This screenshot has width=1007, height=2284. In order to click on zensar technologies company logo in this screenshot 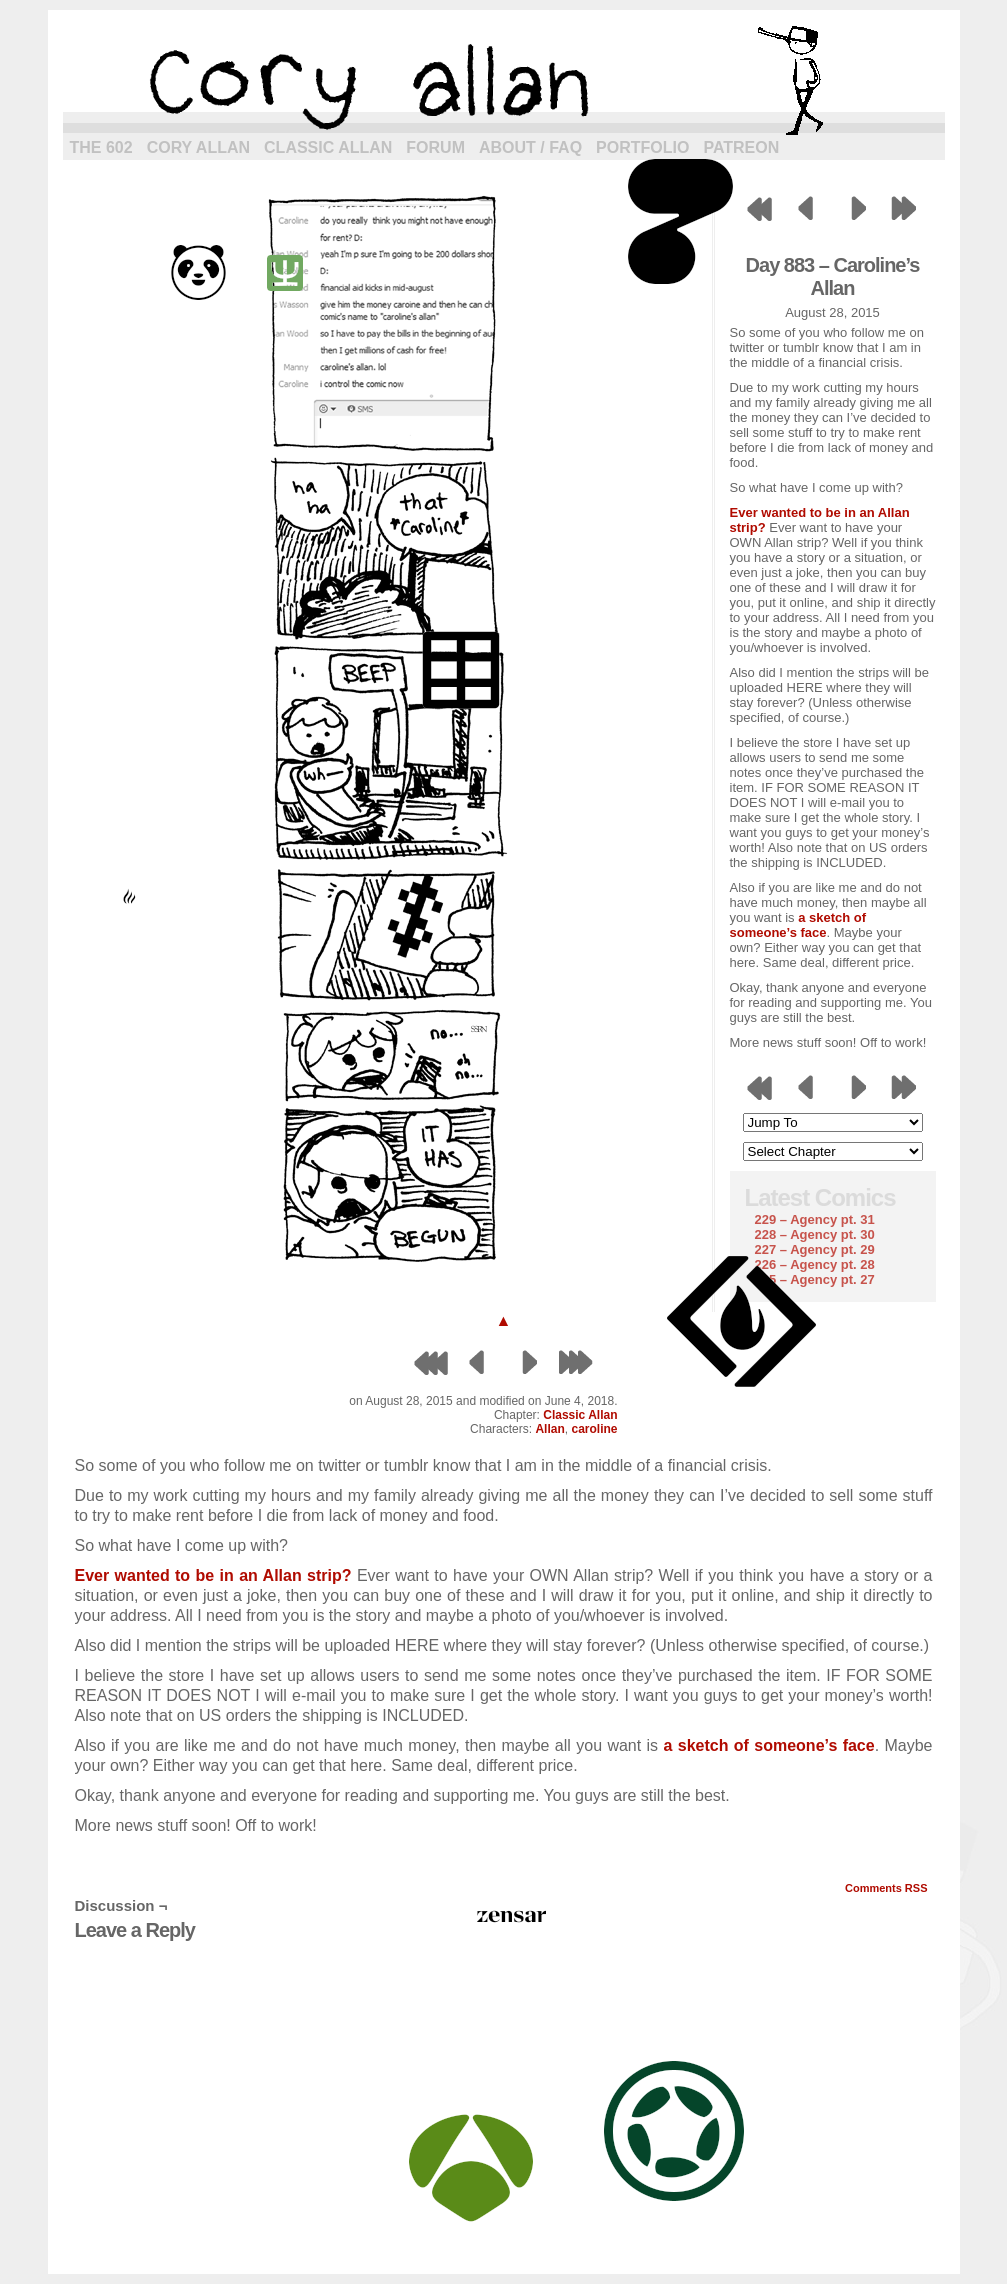, I will do `click(511, 1916)`.